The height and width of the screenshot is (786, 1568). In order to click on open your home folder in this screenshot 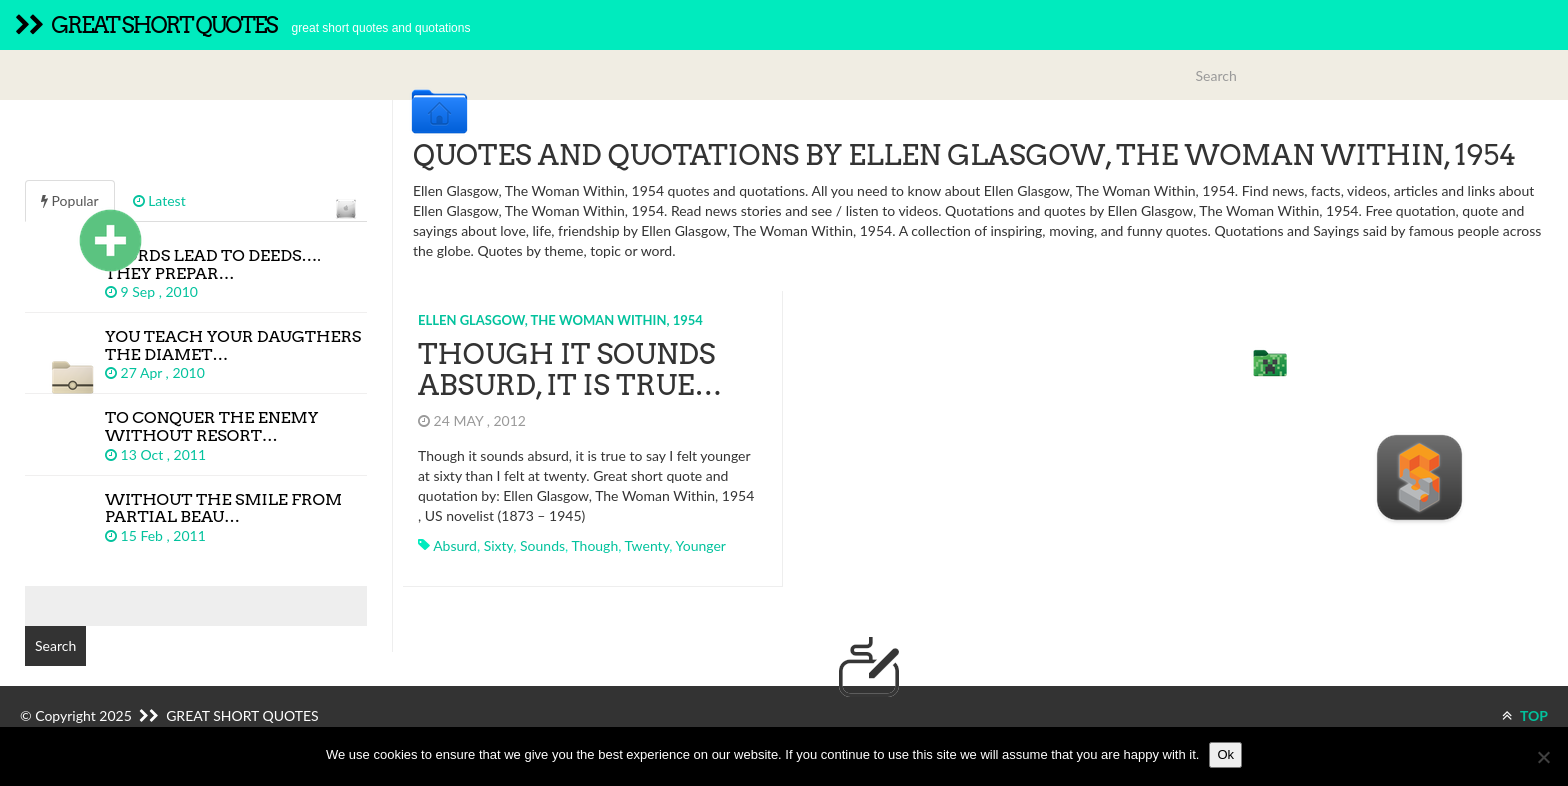, I will do `click(439, 111)`.